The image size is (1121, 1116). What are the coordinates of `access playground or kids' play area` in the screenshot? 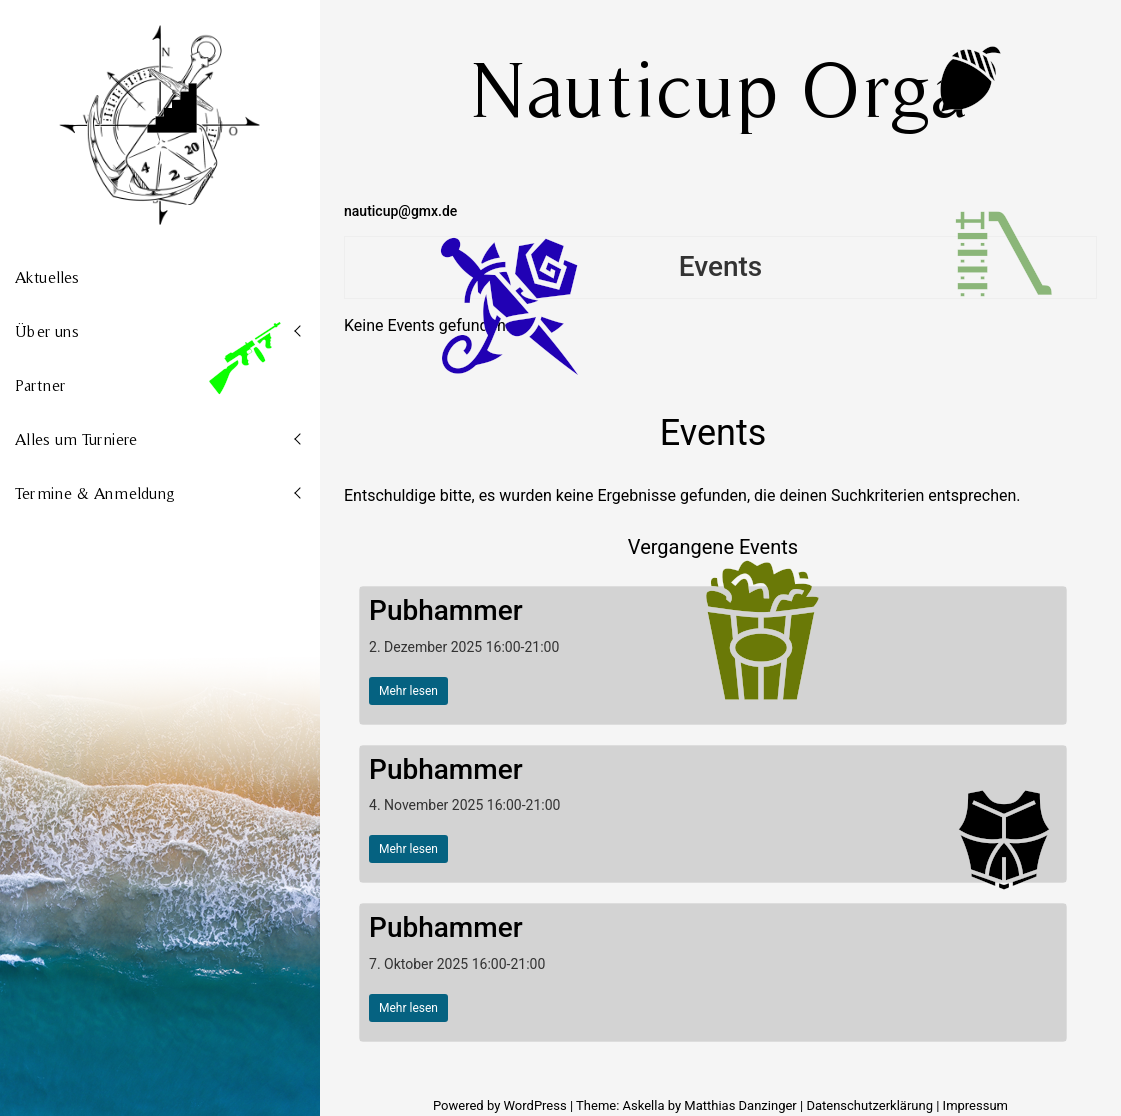 It's located at (1003, 246).